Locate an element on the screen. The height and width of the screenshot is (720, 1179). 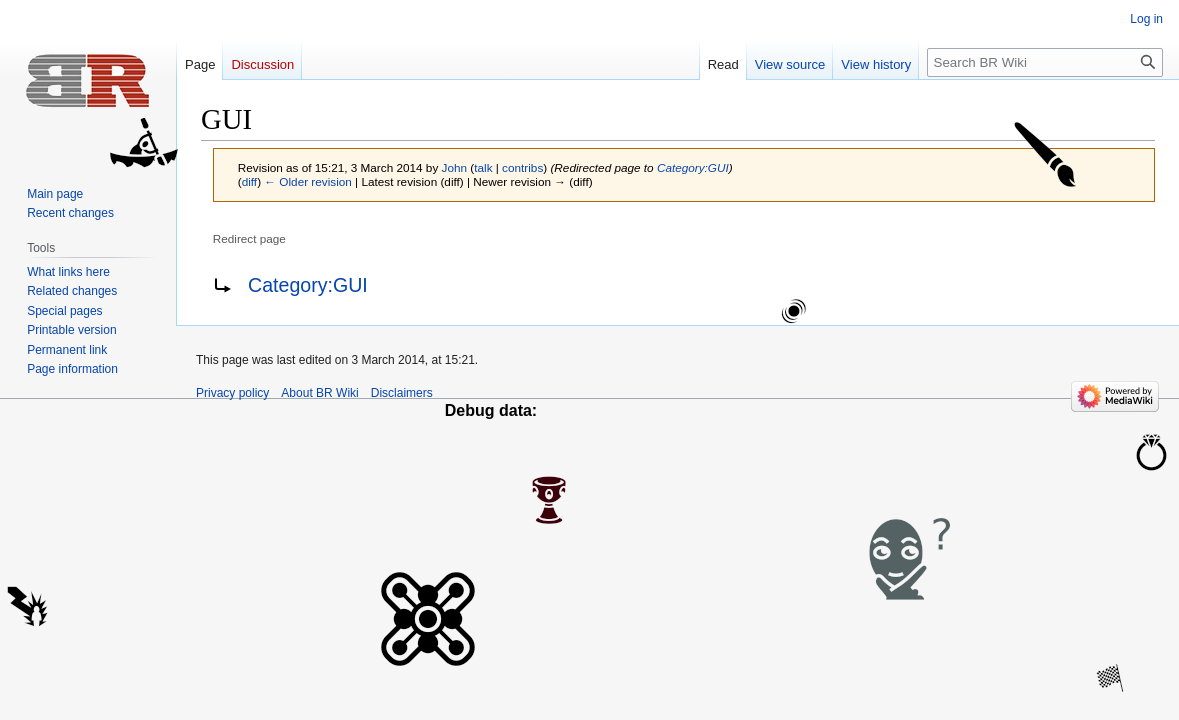
indicates vibration or haptic feedback is enabled is located at coordinates (794, 311).